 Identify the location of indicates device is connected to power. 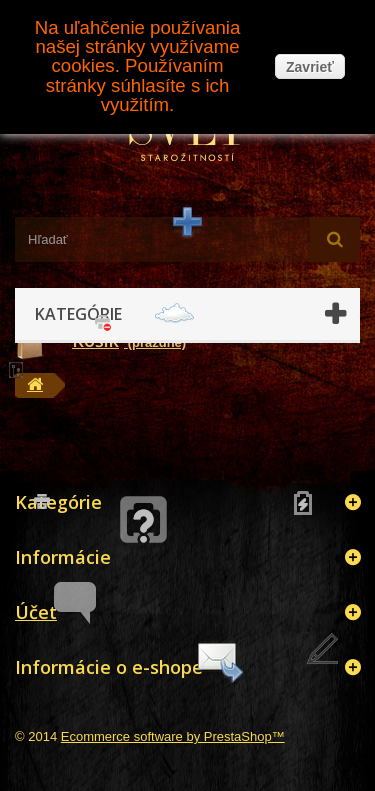
(303, 503).